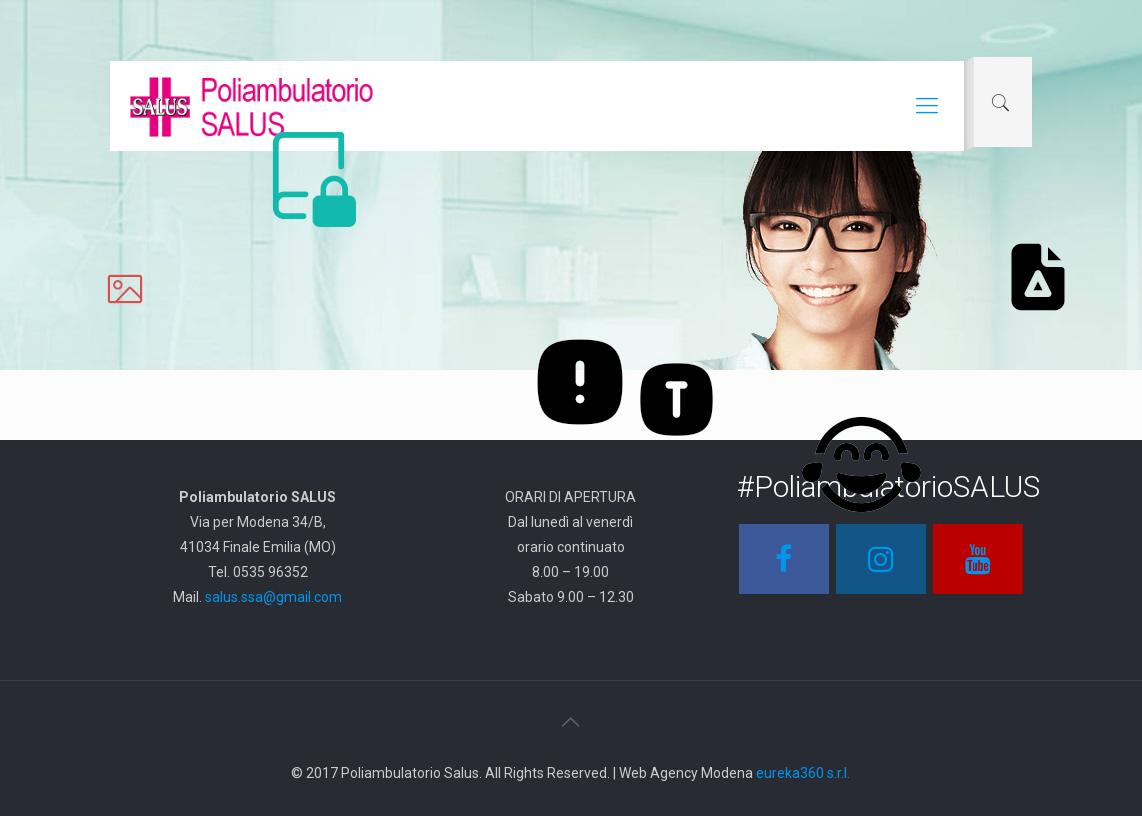 The width and height of the screenshot is (1142, 816). Describe the element at coordinates (308, 179) in the screenshot. I see `indicates a private or locked repository` at that location.